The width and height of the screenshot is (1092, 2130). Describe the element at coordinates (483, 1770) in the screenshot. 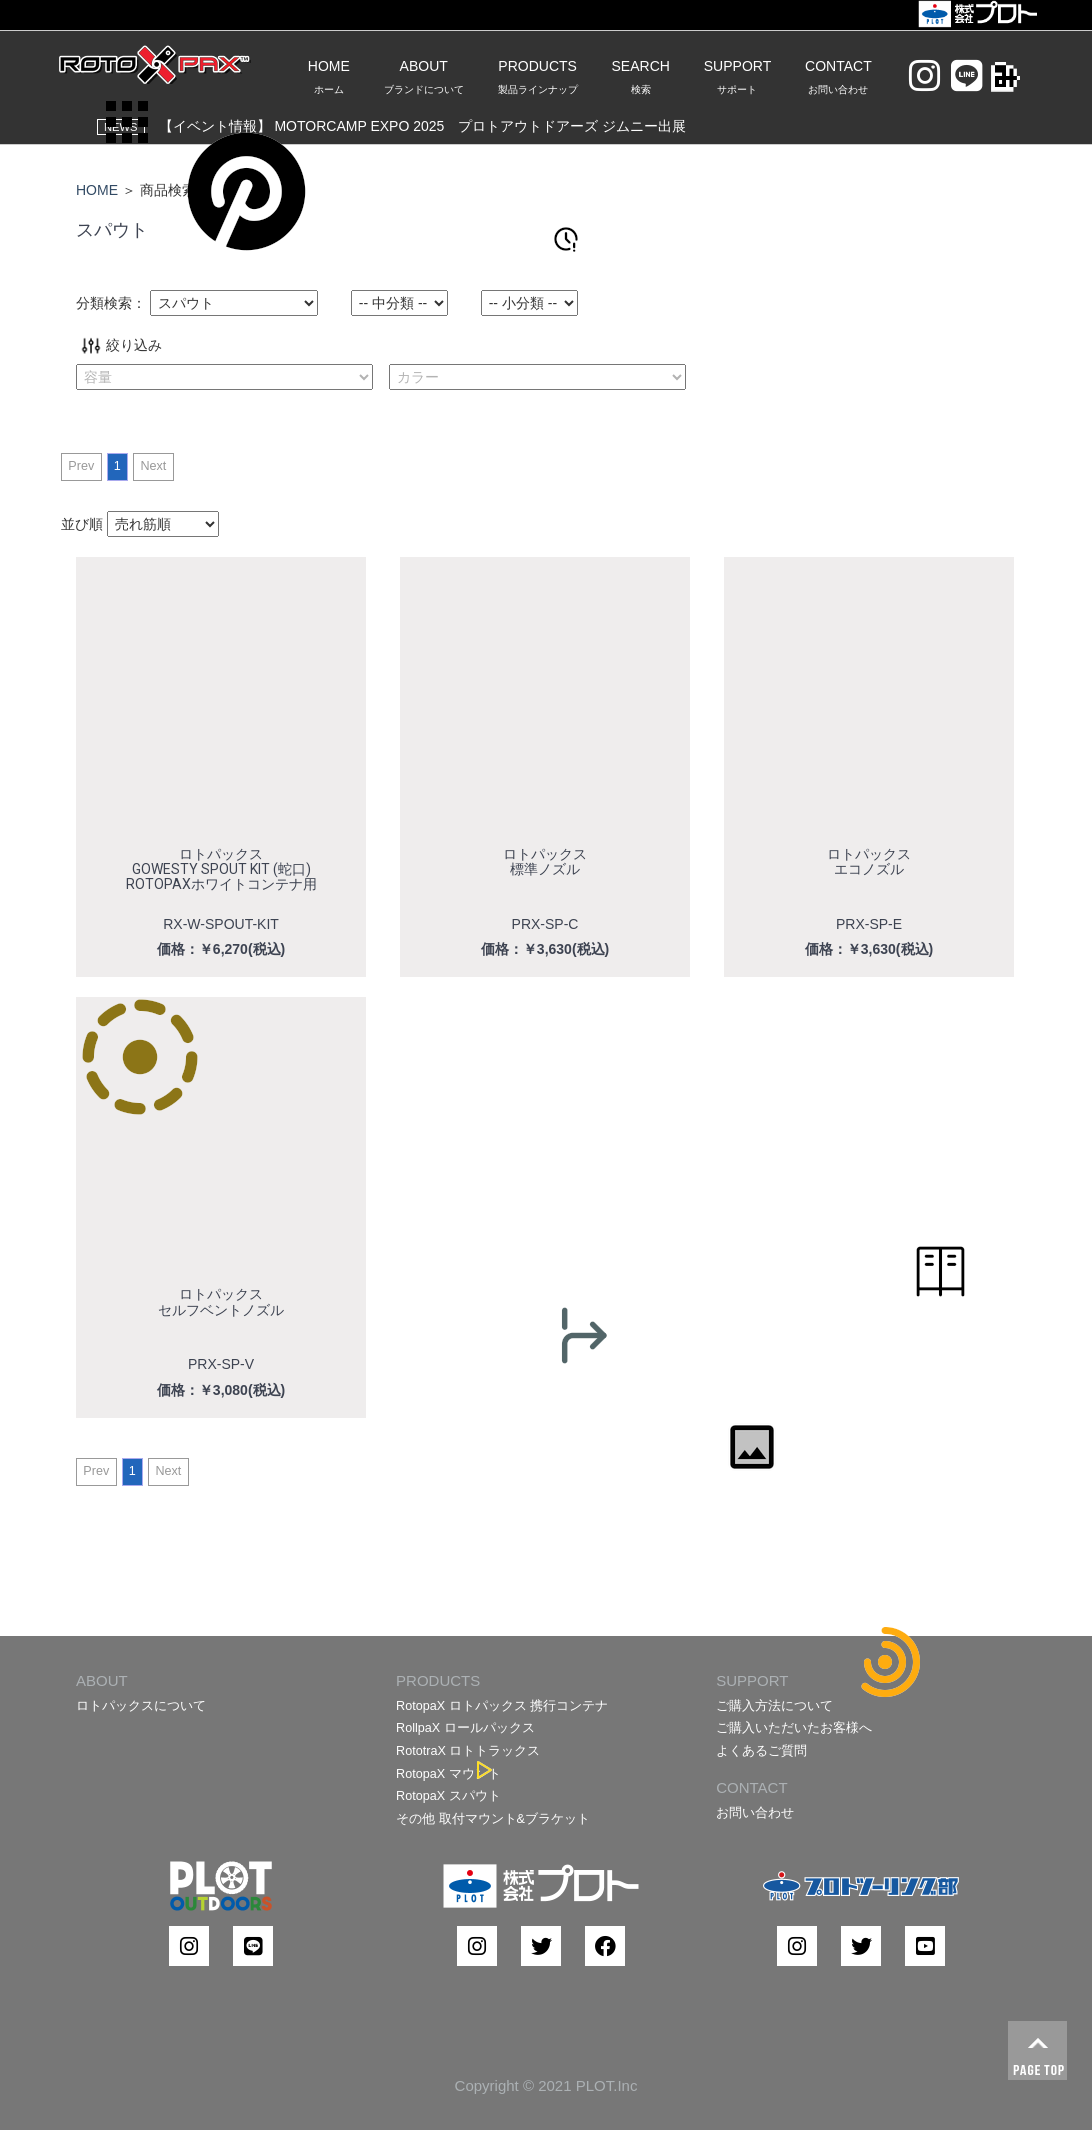

I see `play media or start playback` at that location.